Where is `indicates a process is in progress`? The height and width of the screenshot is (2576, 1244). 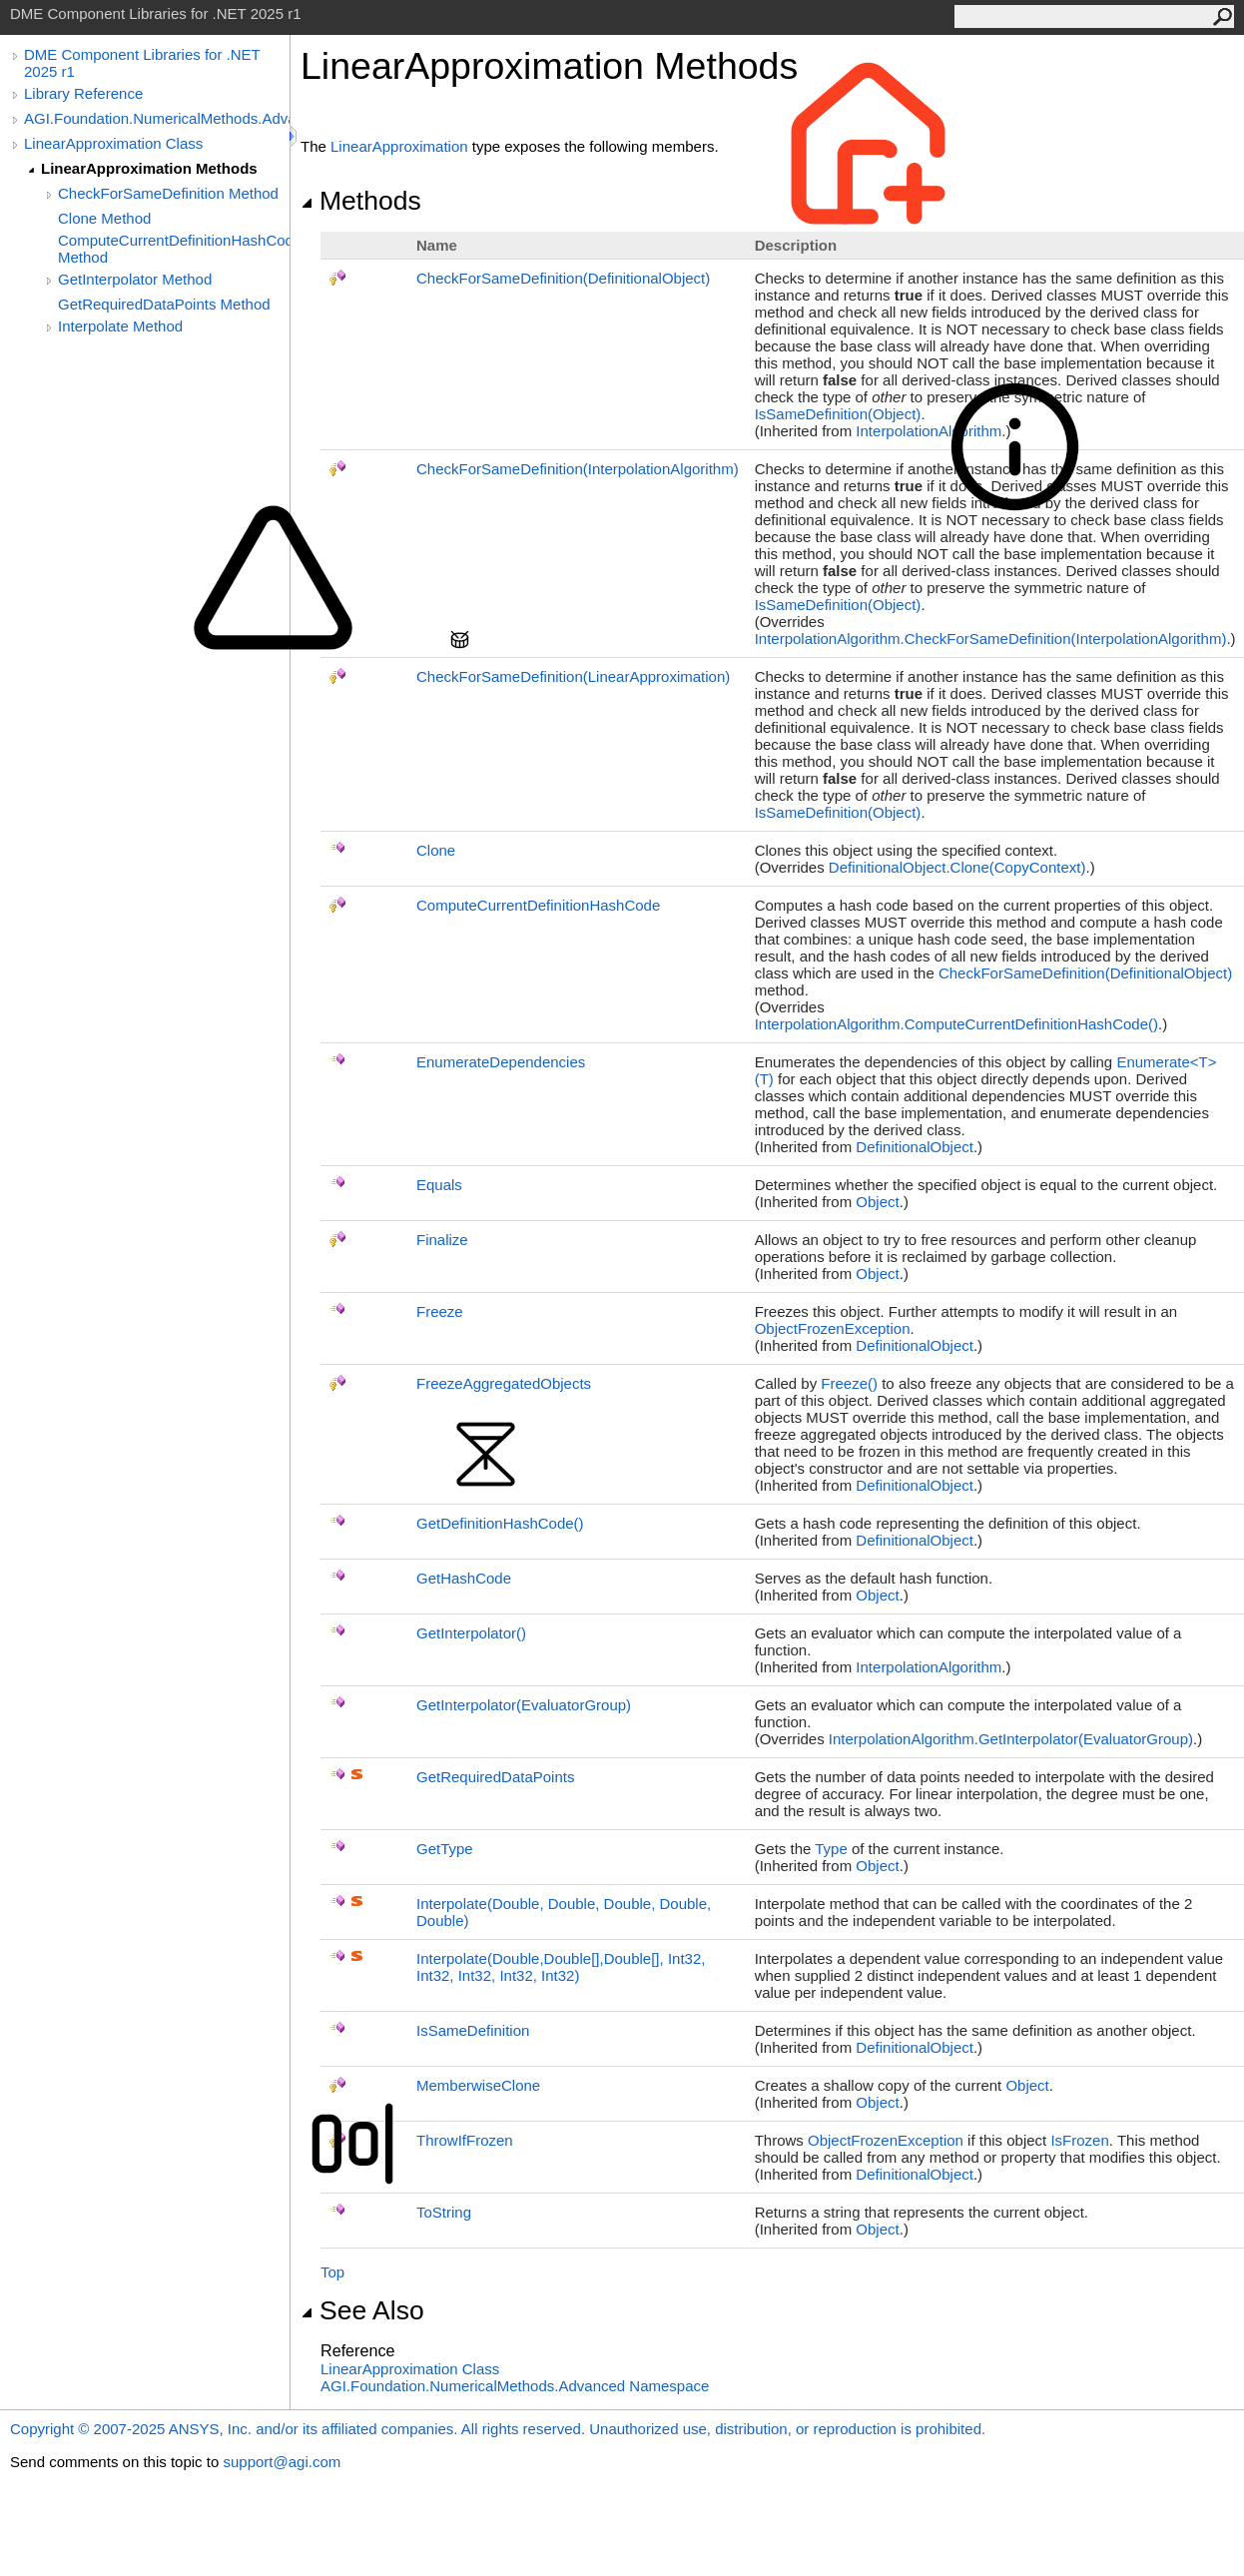 indicates a process is in progress is located at coordinates (485, 1454).